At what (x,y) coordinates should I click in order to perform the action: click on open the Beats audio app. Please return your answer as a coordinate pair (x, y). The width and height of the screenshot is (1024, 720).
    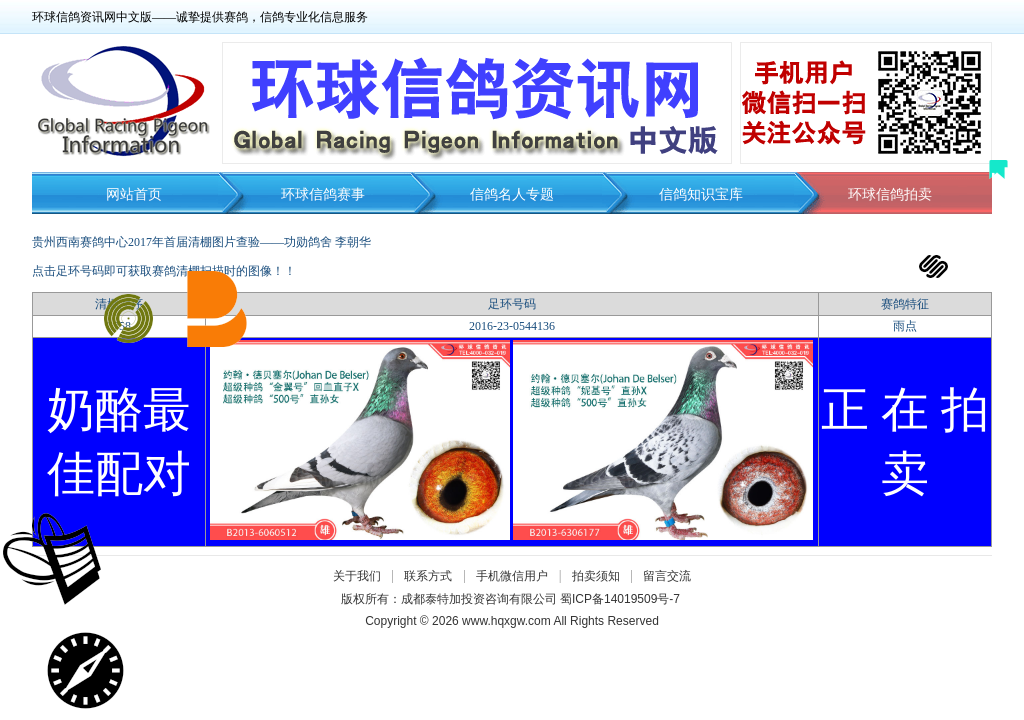
    Looking at the image, I should click on (217, 309).